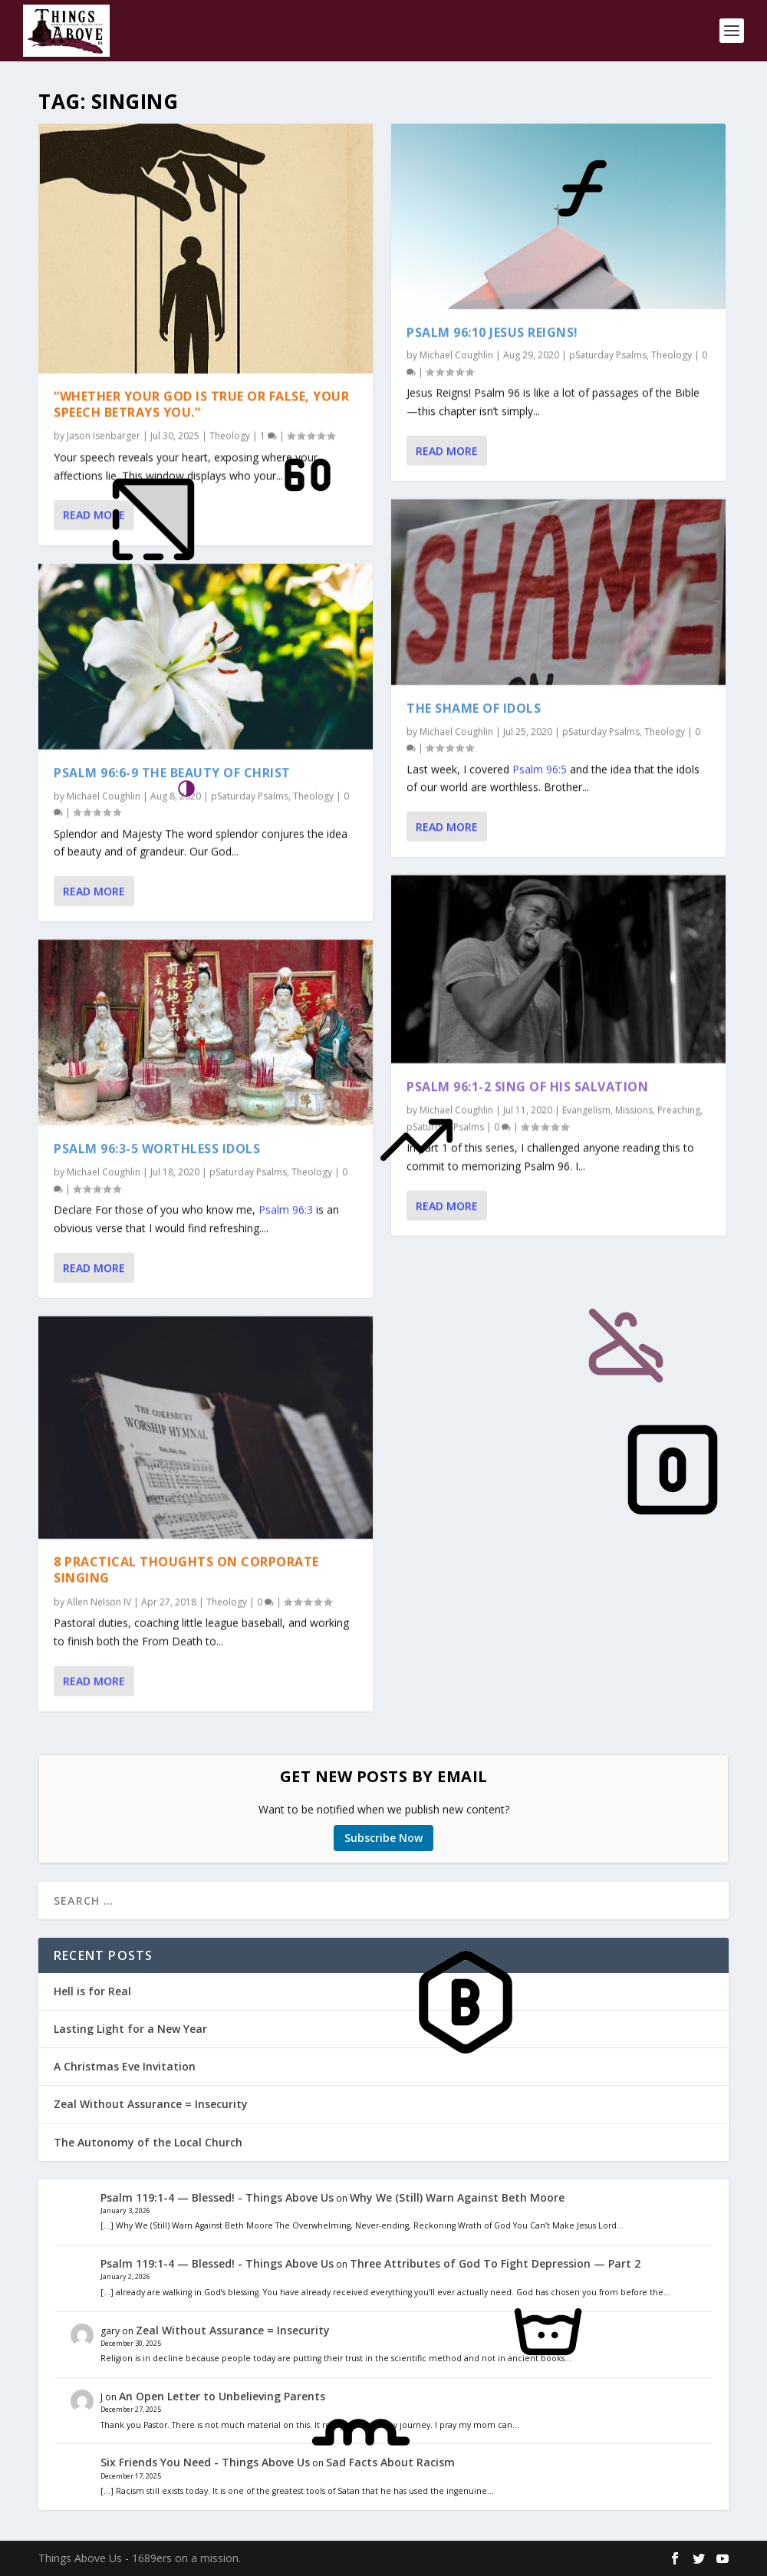 The height and width of the screenshot is (2576, 767). Describe the element at coordinates (186, 789) in the screenshot. I see `adjust display brightness to 50%` at that location.